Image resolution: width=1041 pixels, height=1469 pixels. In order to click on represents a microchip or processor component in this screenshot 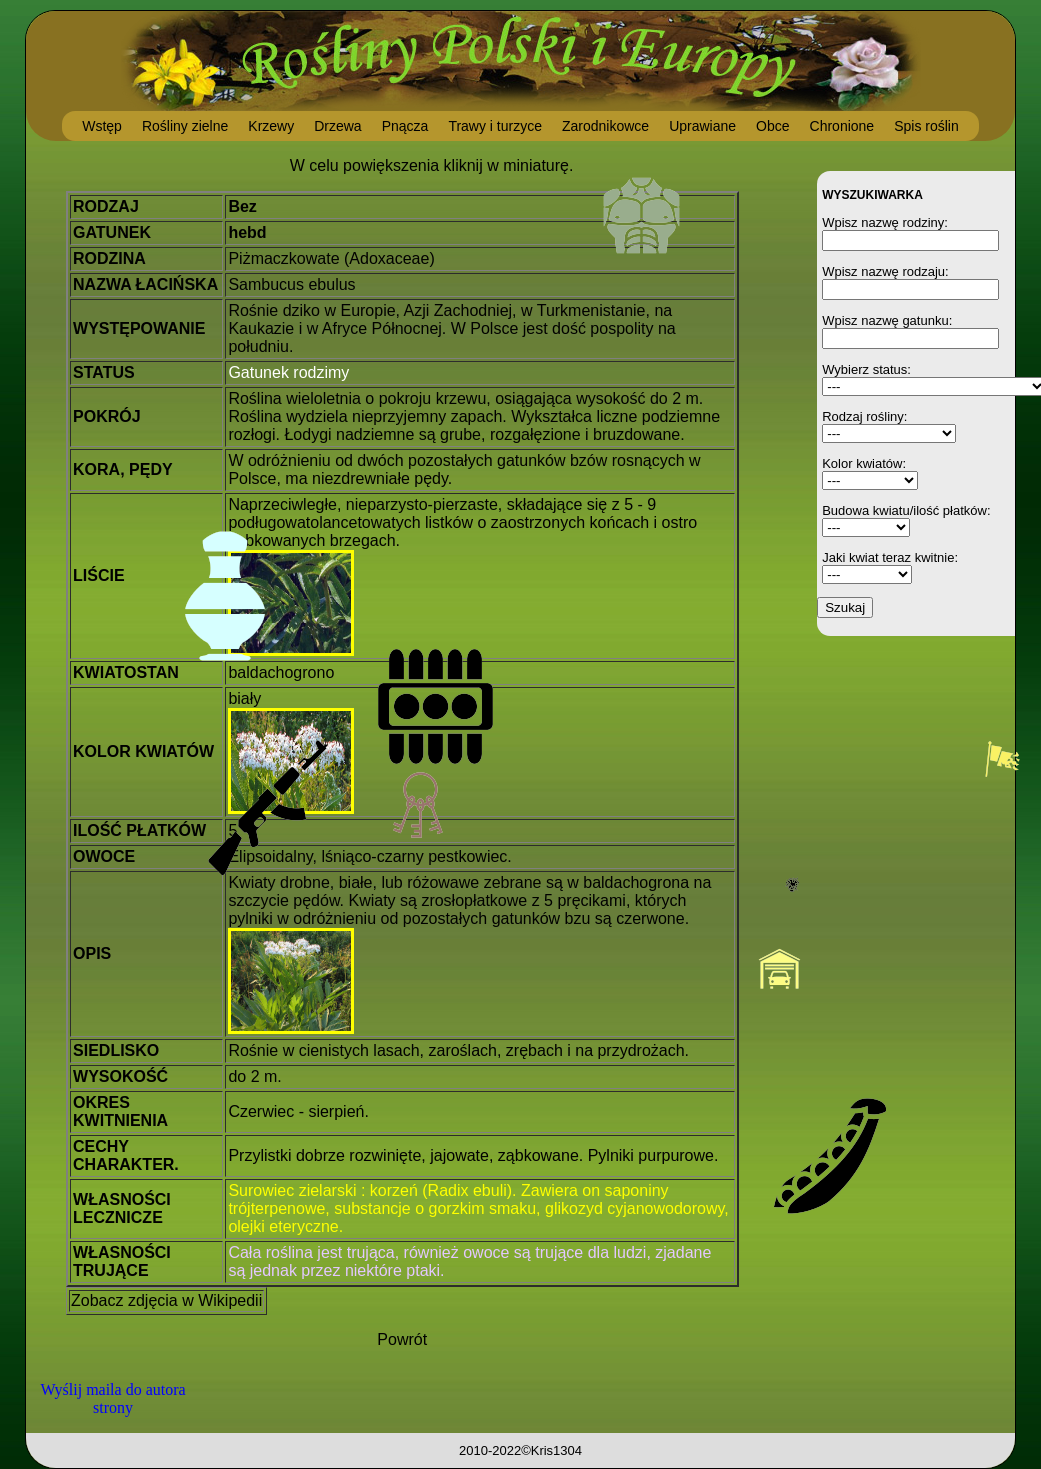, I will do `click(435, 706)`.